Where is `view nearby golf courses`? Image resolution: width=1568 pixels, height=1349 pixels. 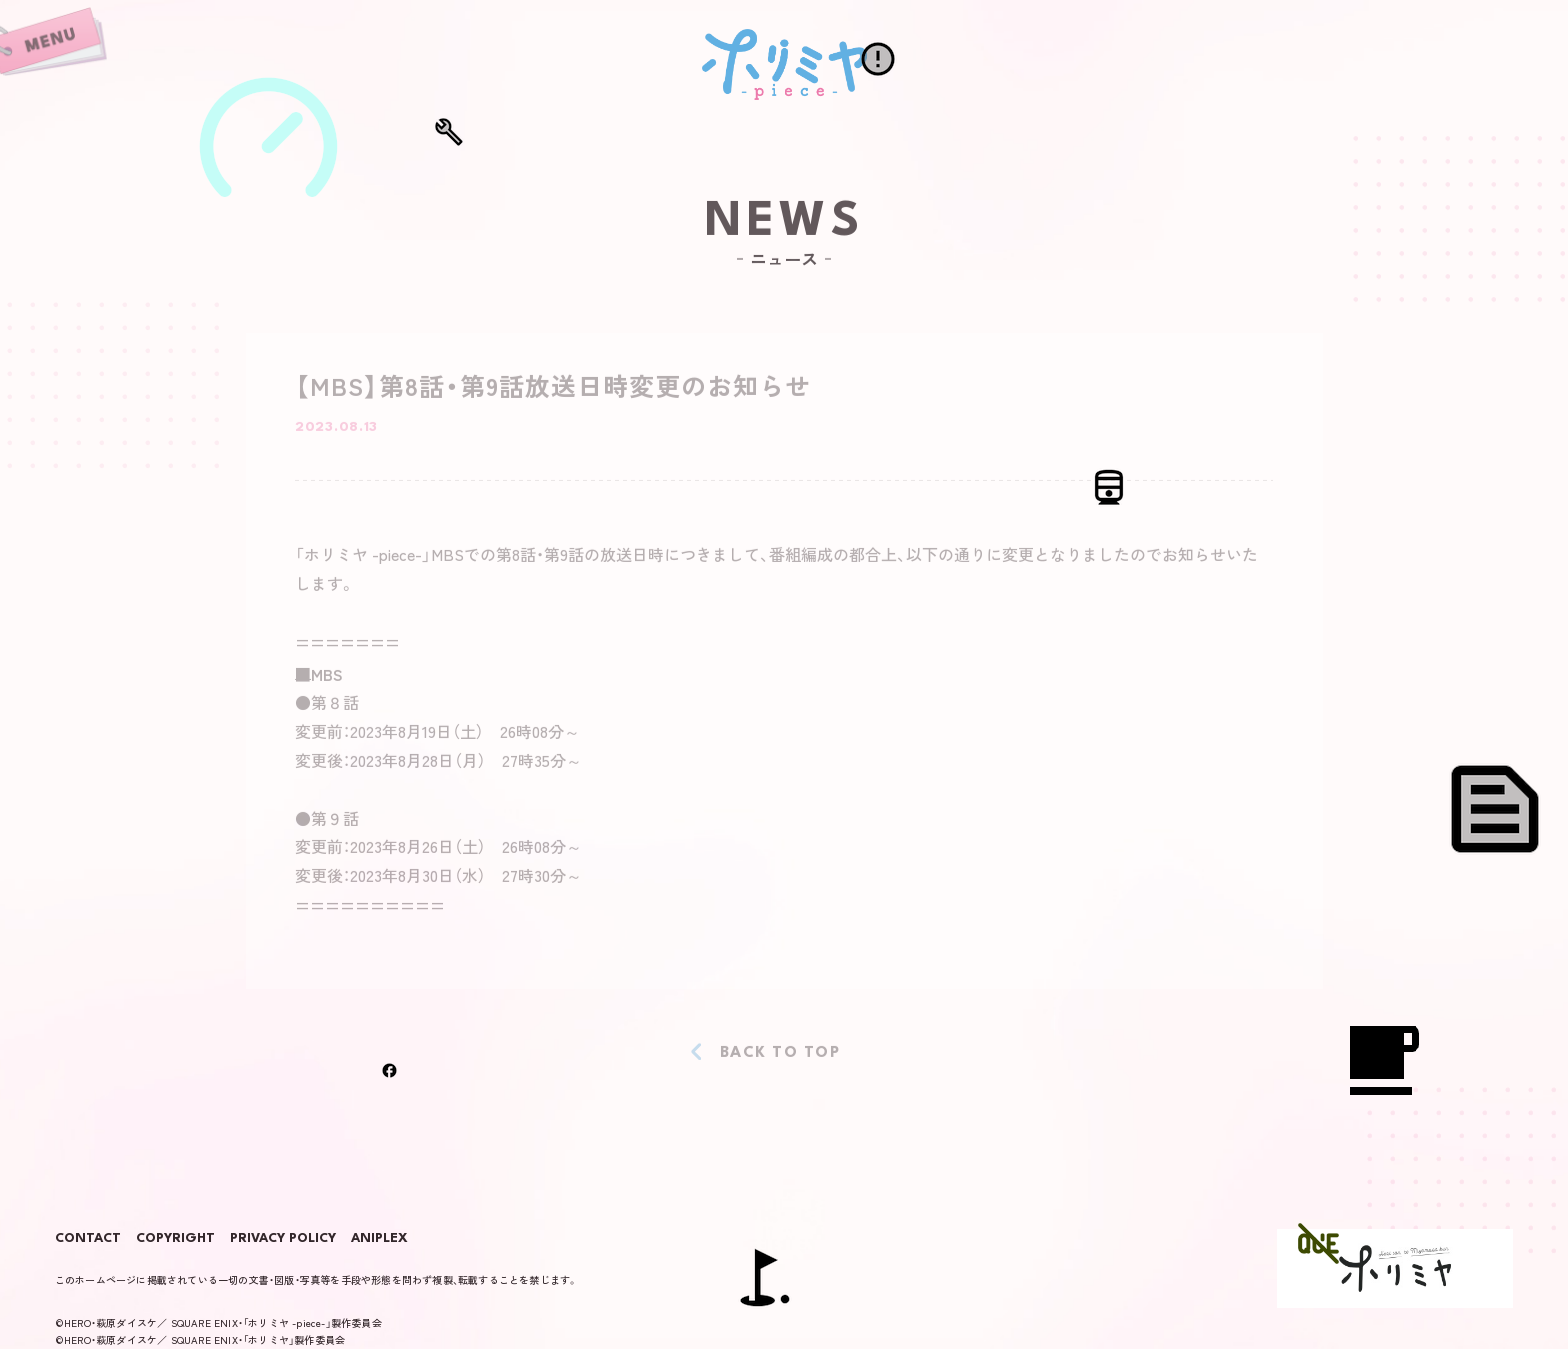 view nearby golf courses is located at coordinates (763, 1277).